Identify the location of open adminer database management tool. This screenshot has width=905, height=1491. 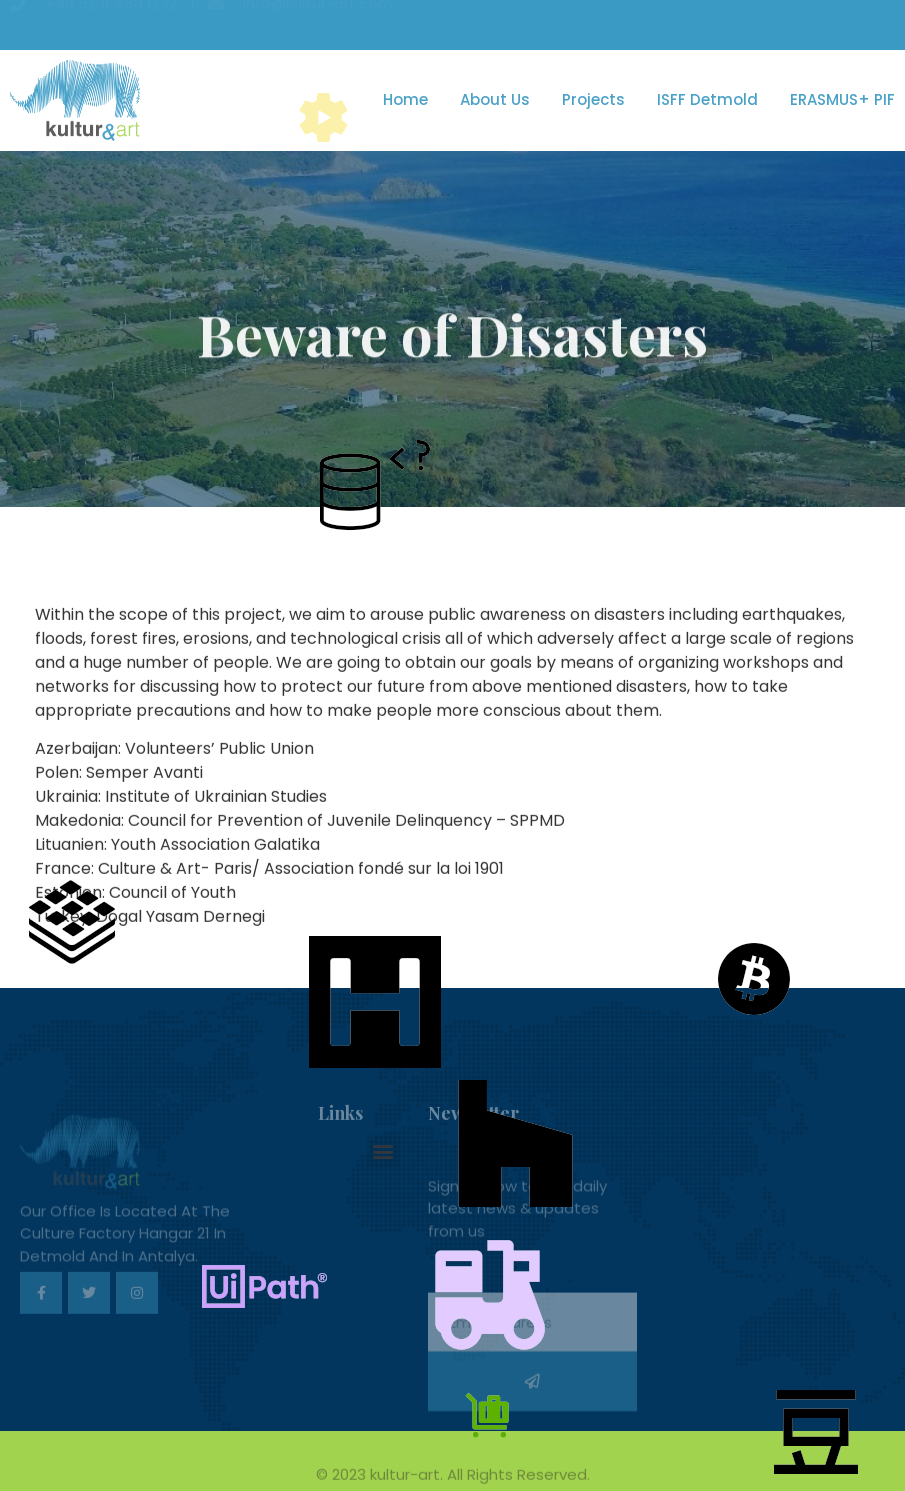
(375, 485).